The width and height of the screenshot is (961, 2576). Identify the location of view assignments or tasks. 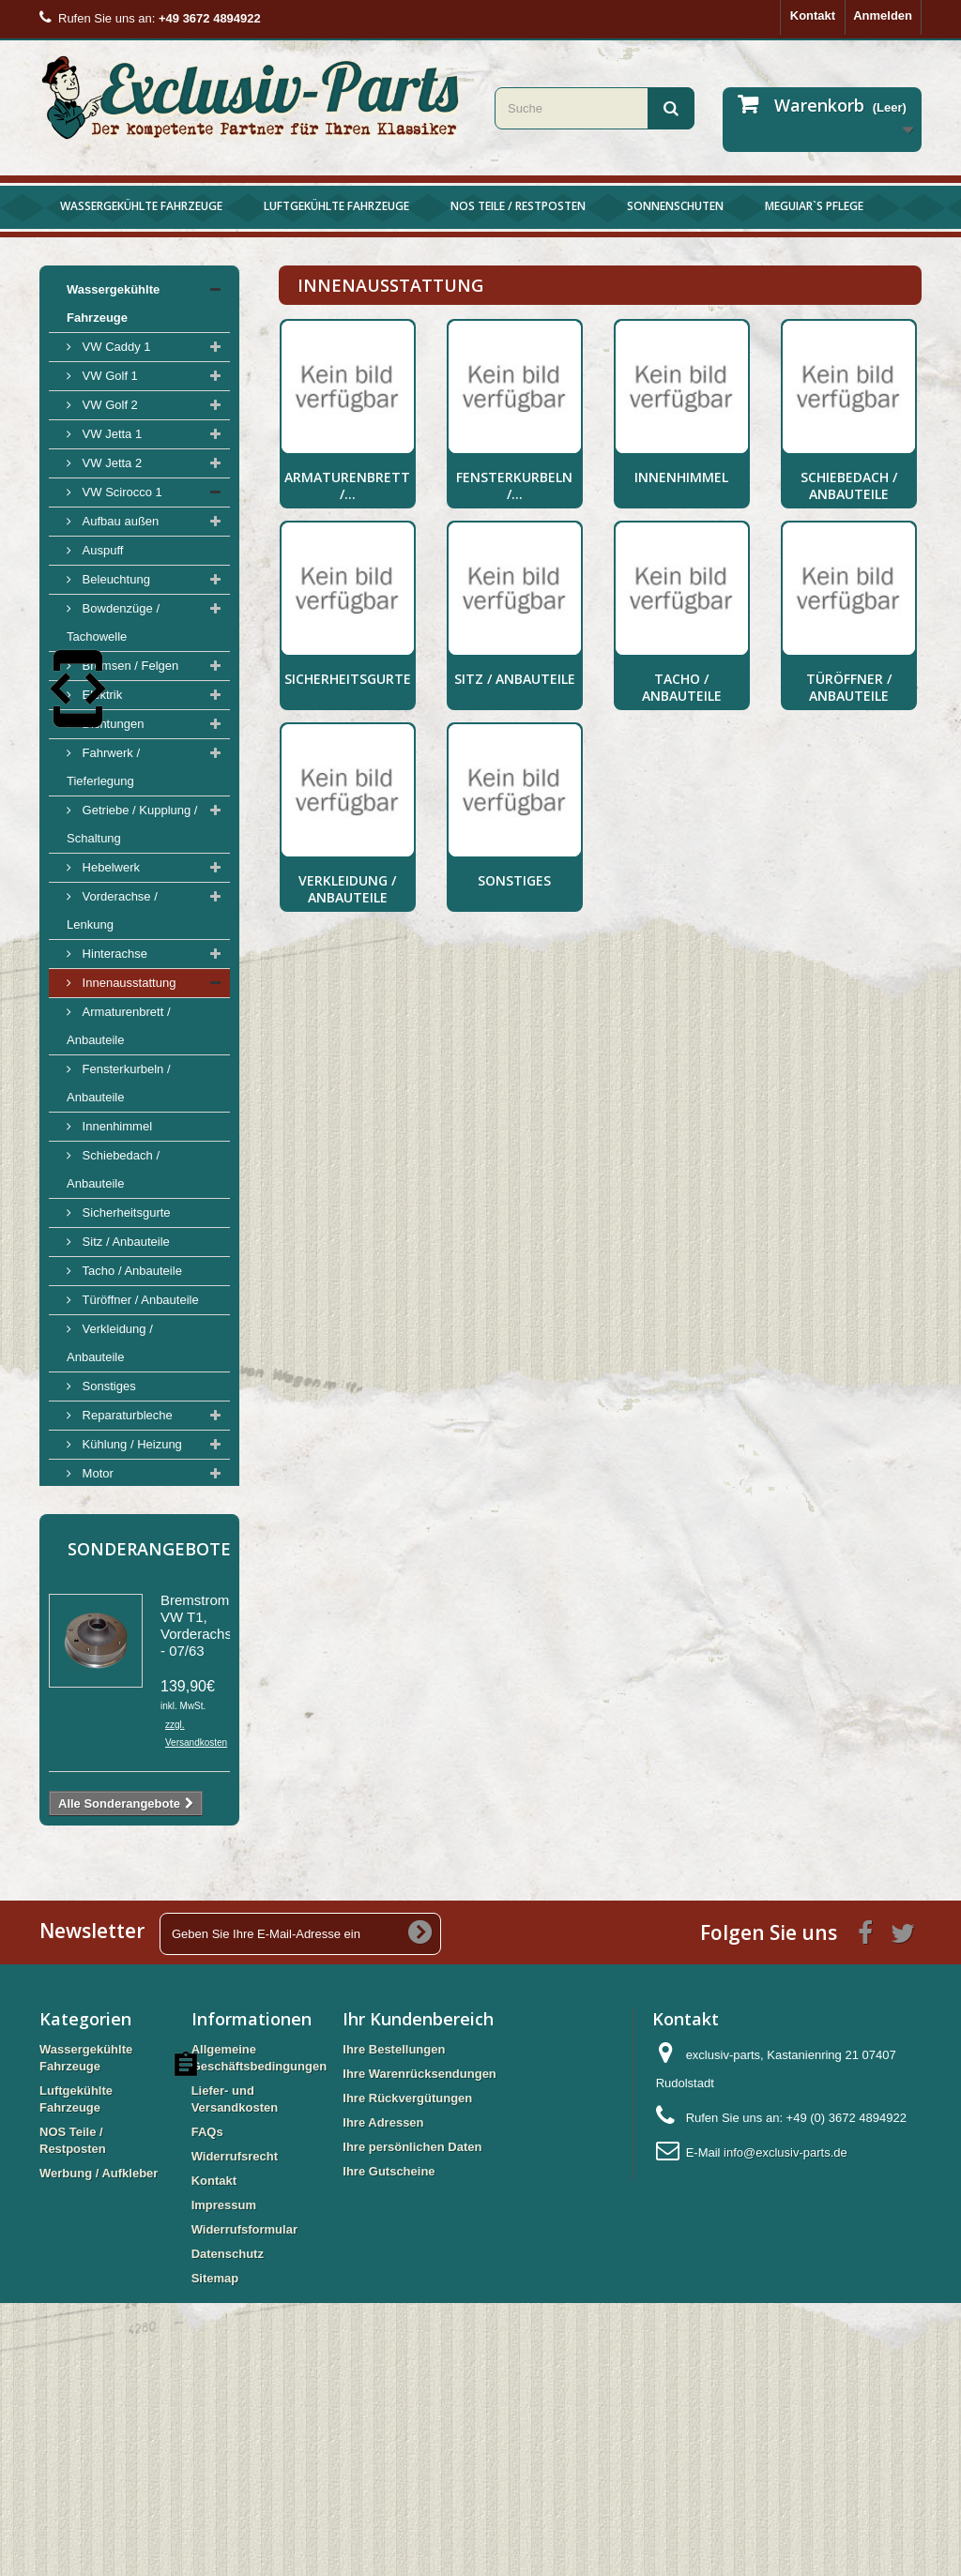
(186, 2065).